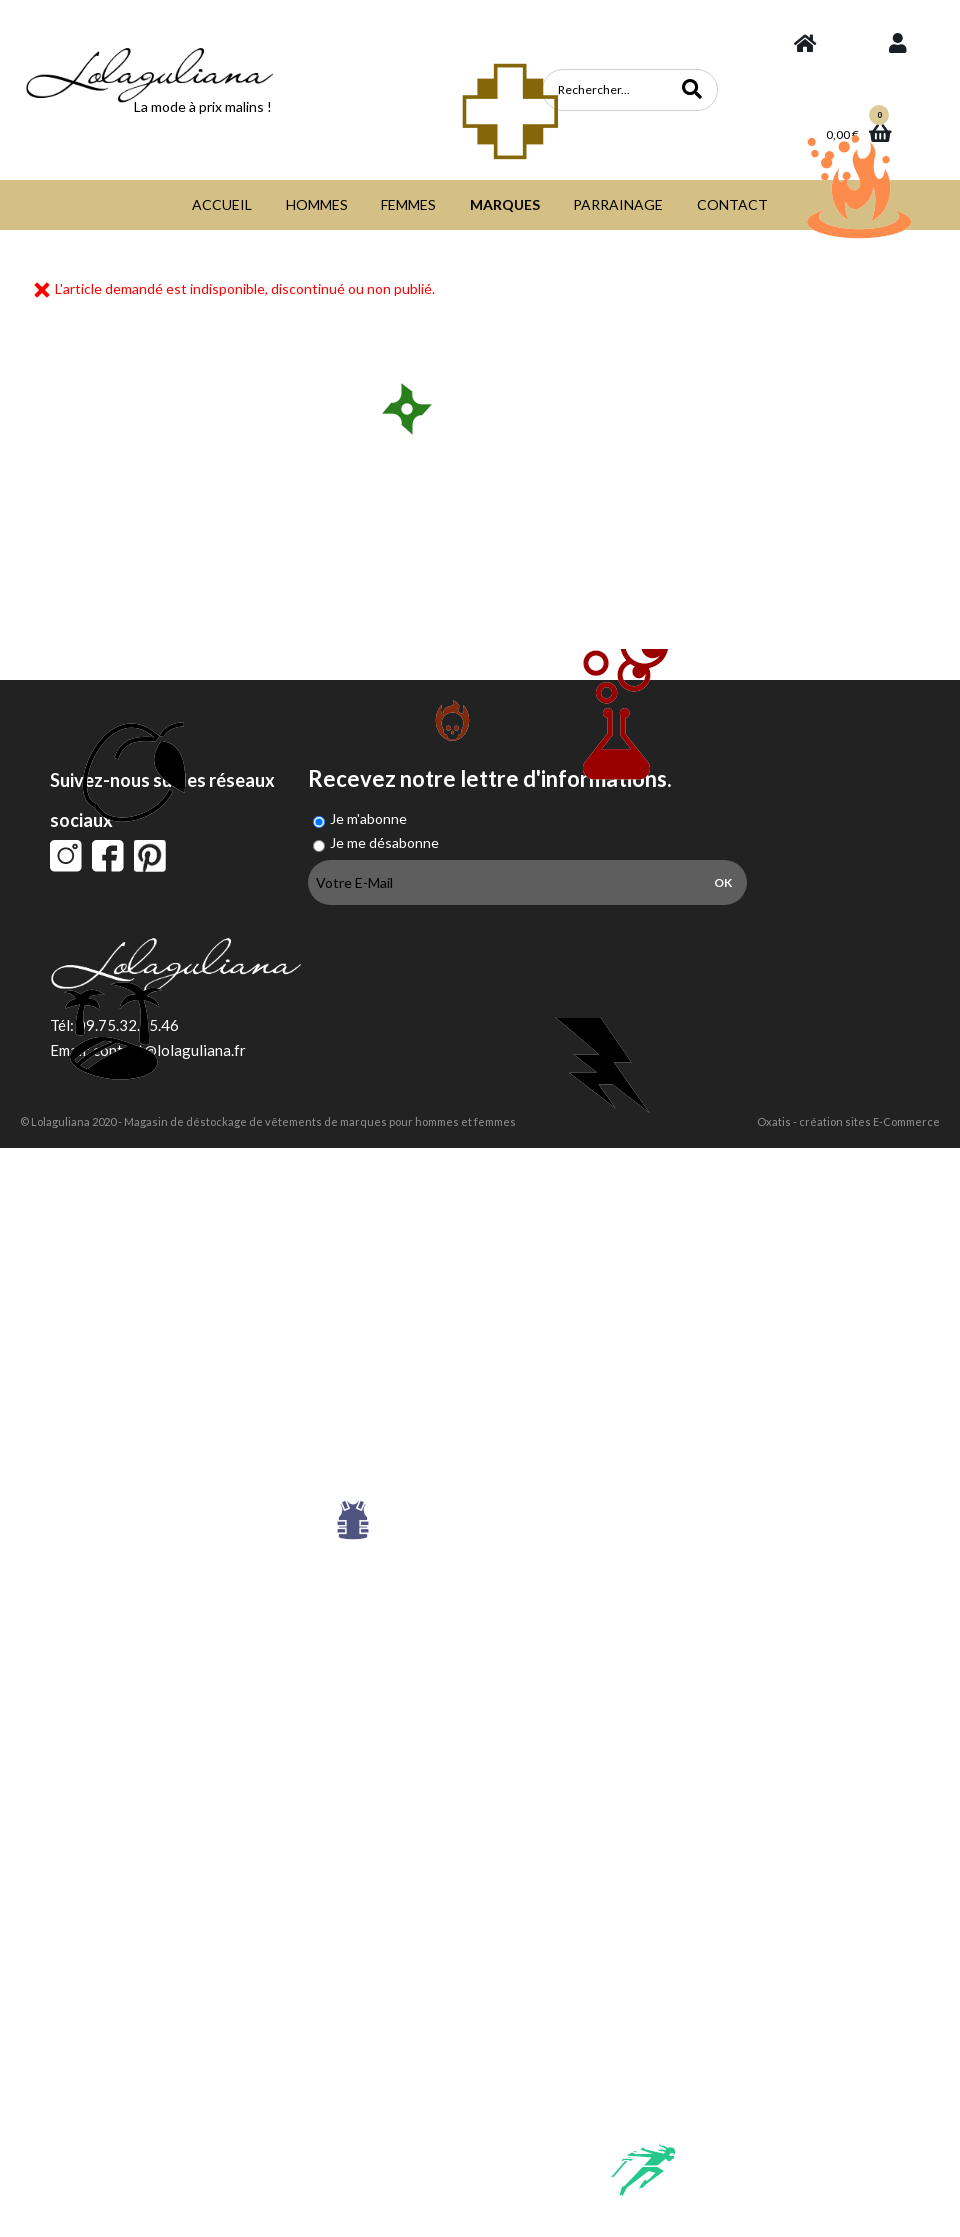 This screenshot has width=960, height=2237. I want to click on access chemistry or science experiments, so click(616, 713).